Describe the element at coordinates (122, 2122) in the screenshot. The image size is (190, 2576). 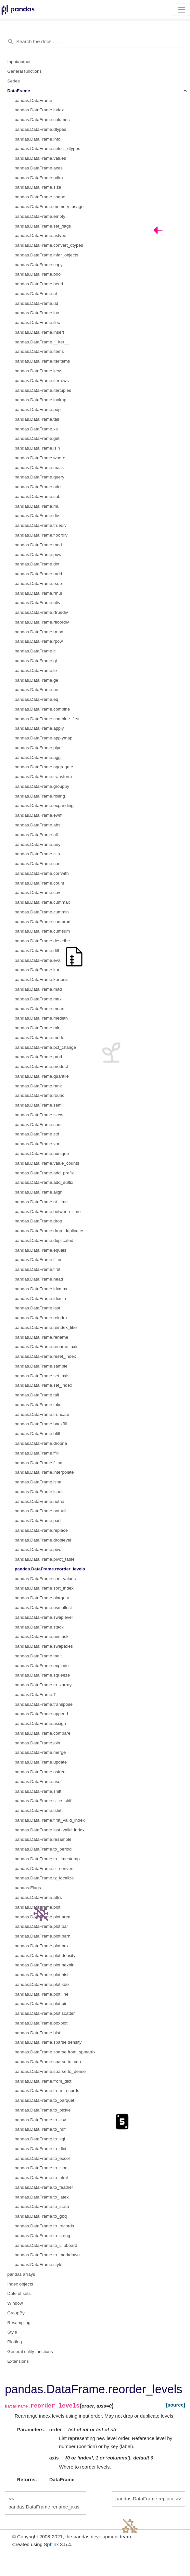
I see `select the five card in a card game` at that location.